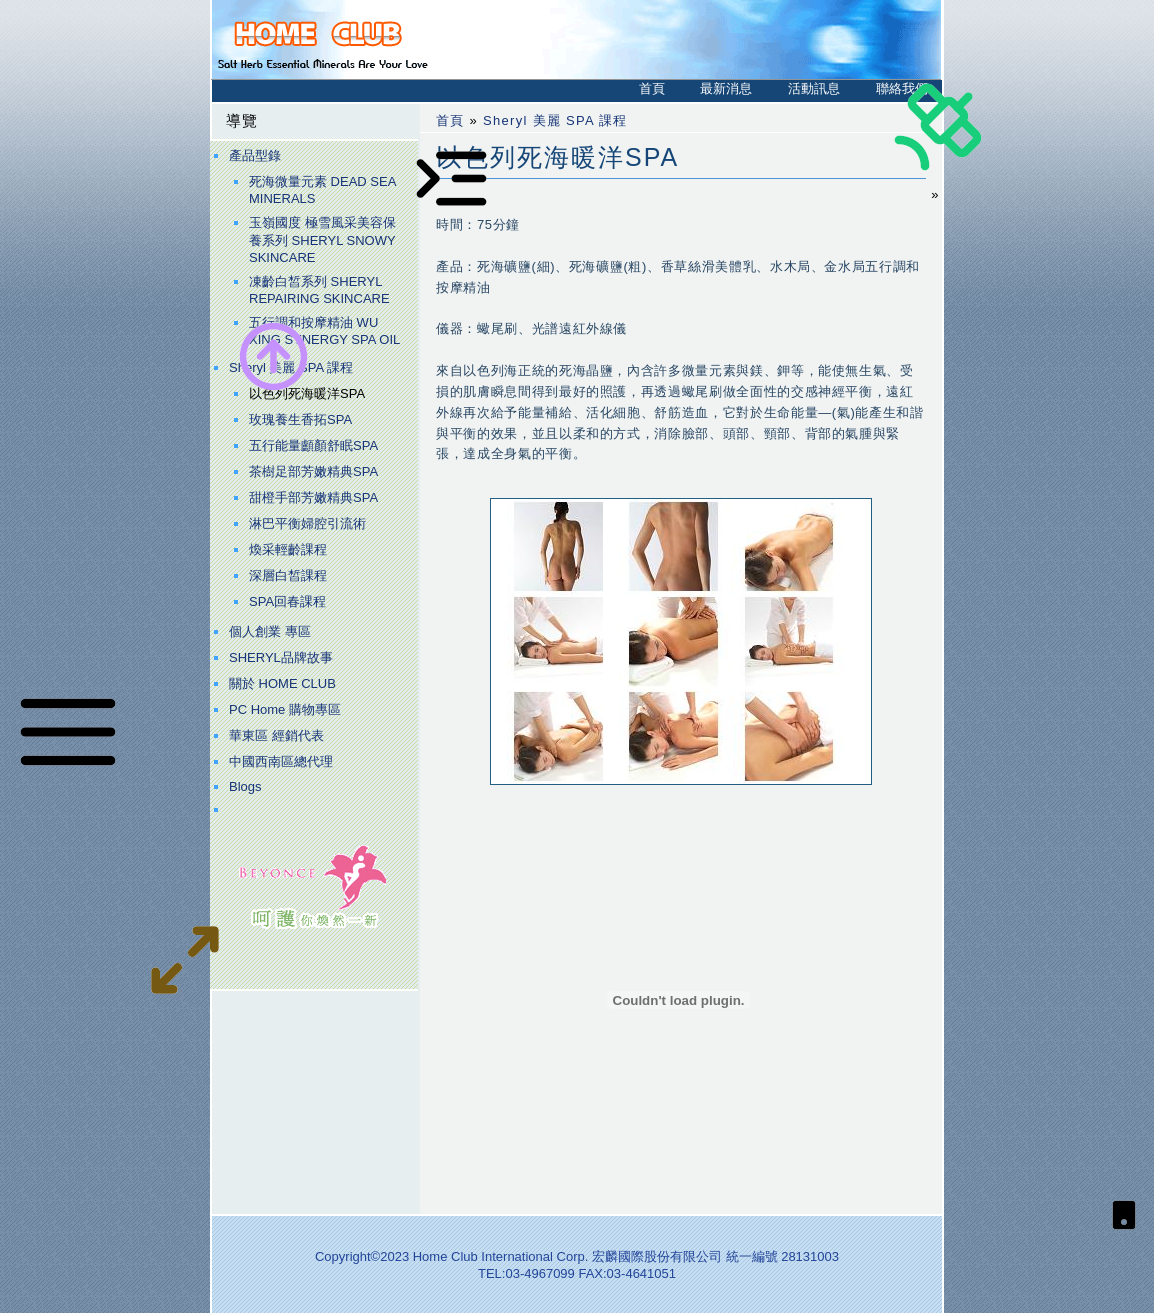 This screenshot has height=1313, width=1154. I want to click on increase text indentation, so click(451, 178).